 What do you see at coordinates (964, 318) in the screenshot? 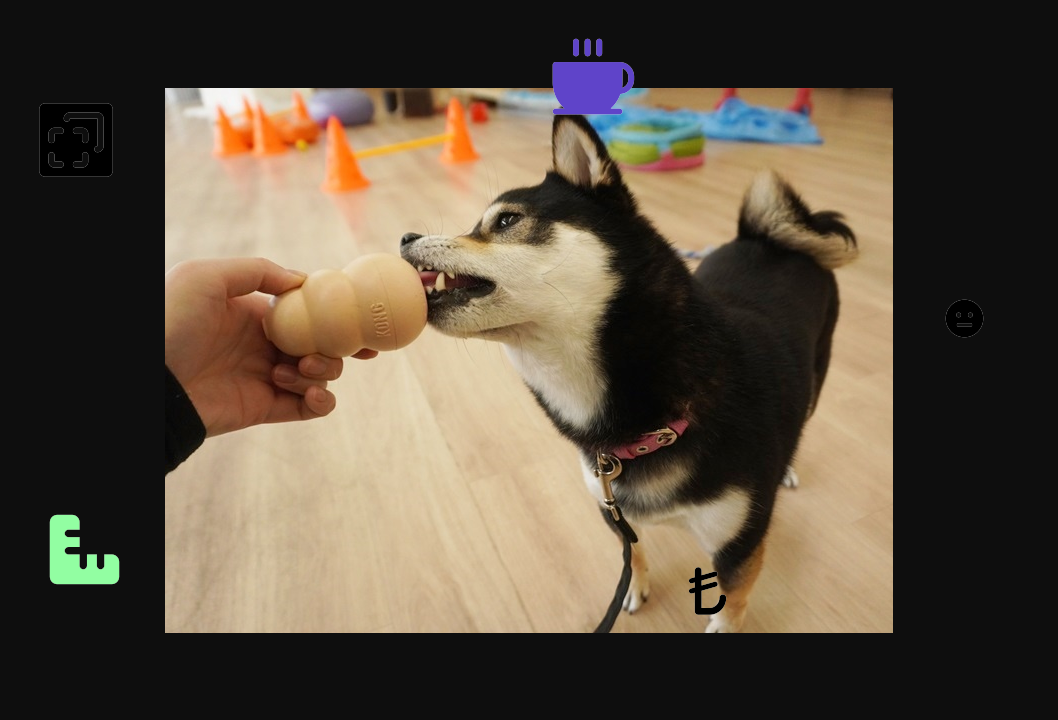
I see `indicate a neutral or indifferent reaction` at bounding box center [964, 318].